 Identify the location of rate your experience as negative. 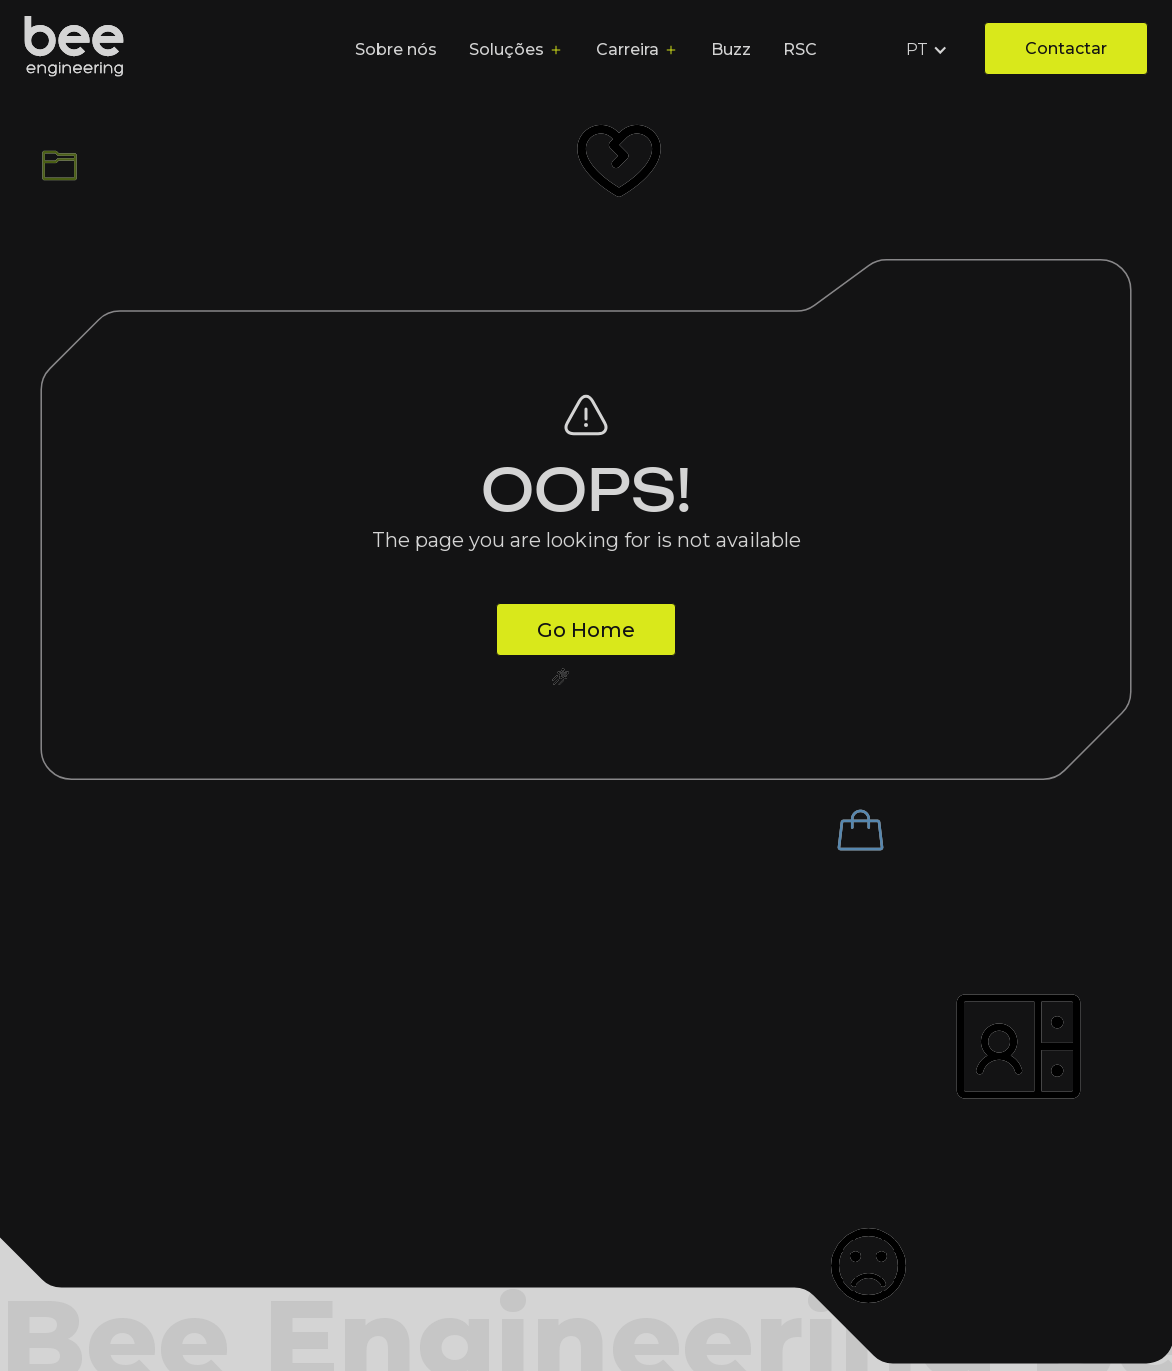
(868, 1265).